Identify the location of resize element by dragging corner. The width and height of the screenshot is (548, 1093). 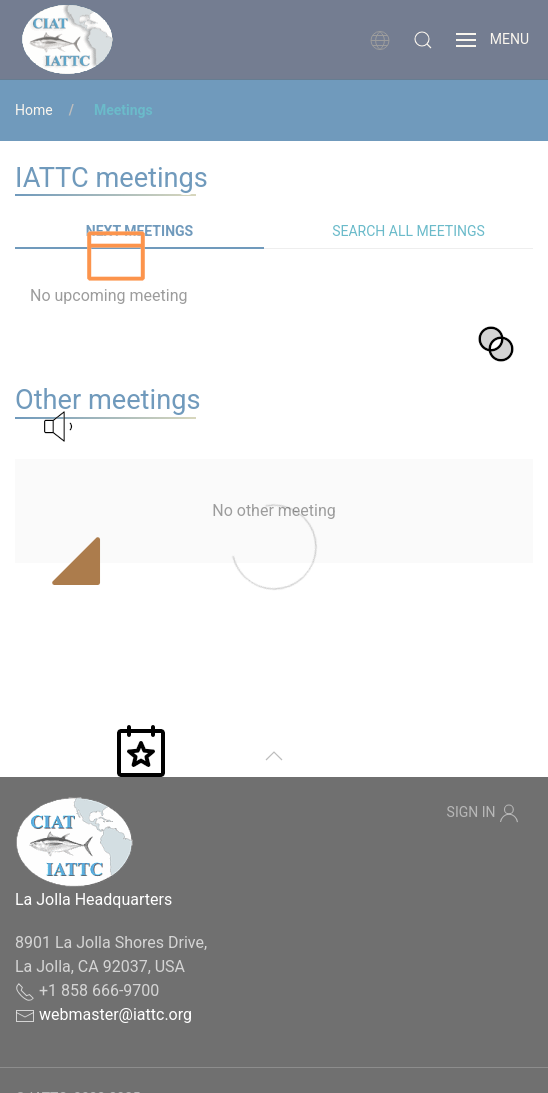
(79, 564).